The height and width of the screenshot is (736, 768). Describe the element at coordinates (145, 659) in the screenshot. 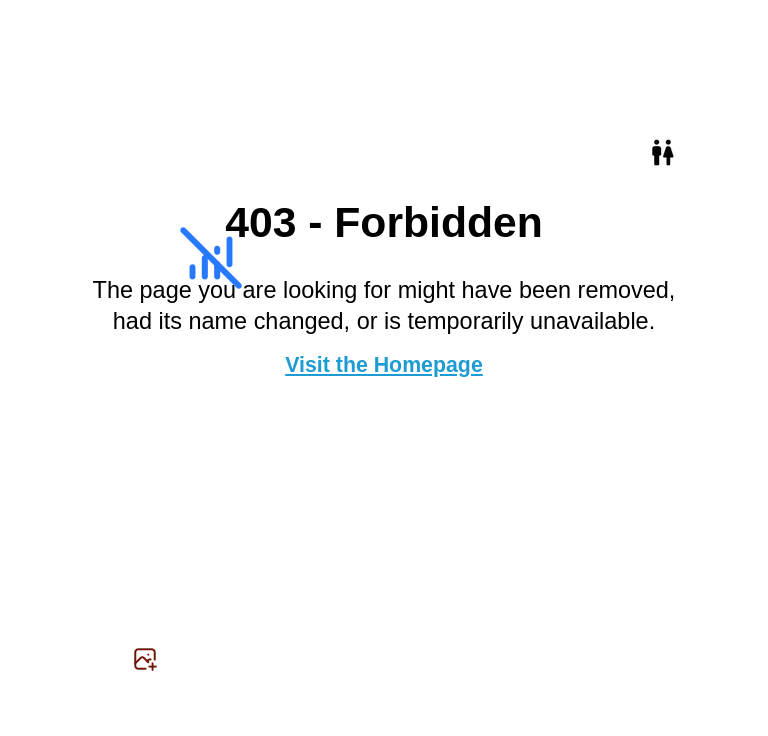

I see `add a new photo` at that location.